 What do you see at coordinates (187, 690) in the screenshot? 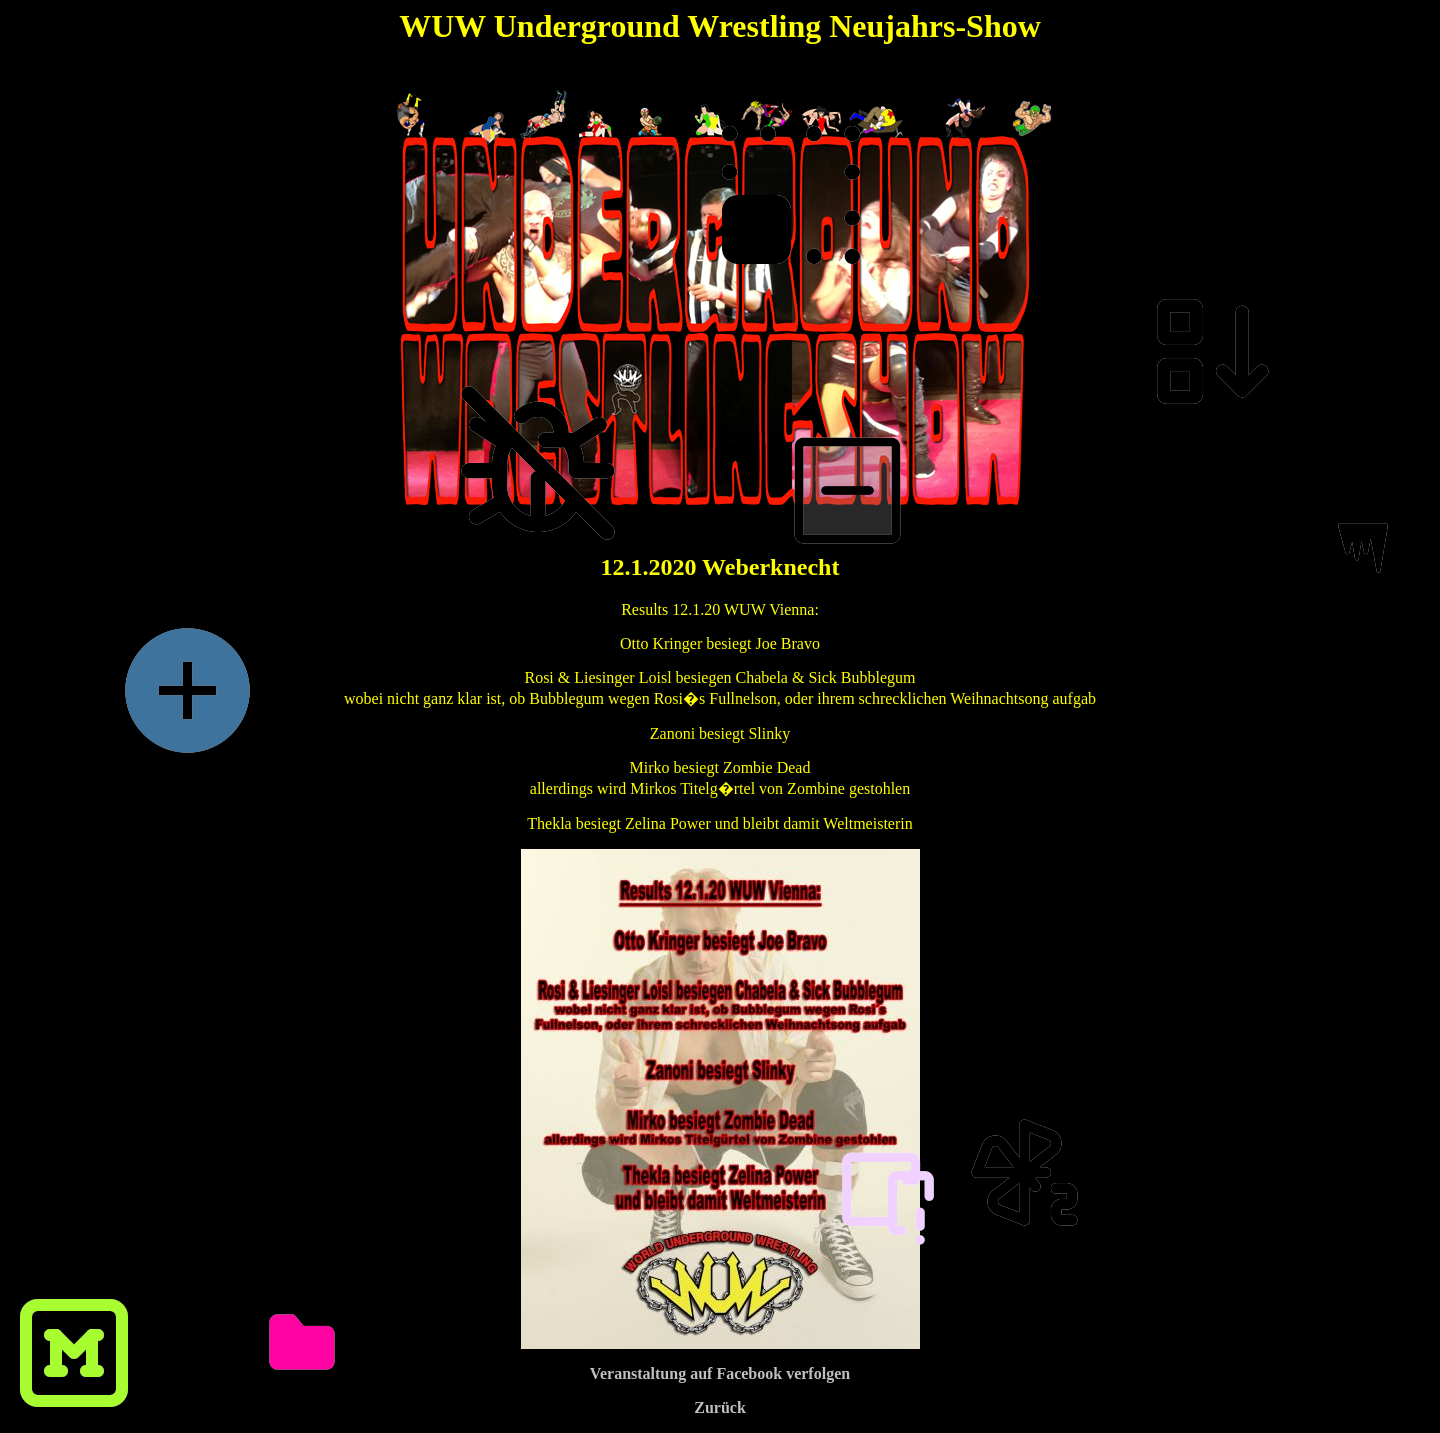
I see `add a new item` at bounding box center [187, 690].